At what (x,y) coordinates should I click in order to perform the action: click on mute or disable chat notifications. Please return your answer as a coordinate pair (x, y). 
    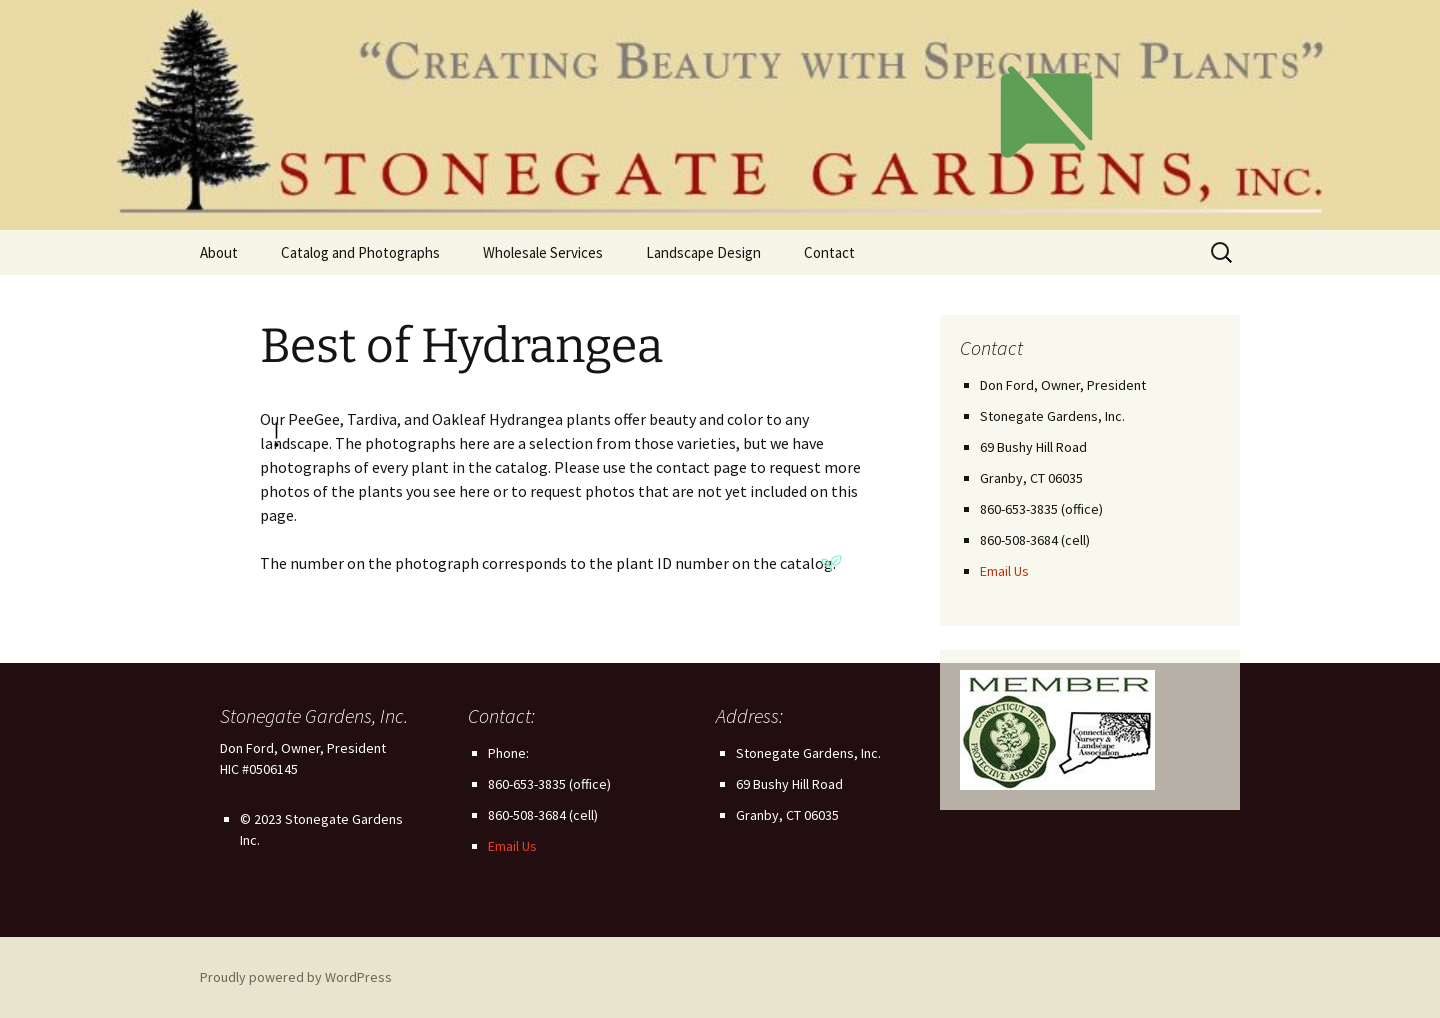
    Looking at the image, I should click on (1046, 108).